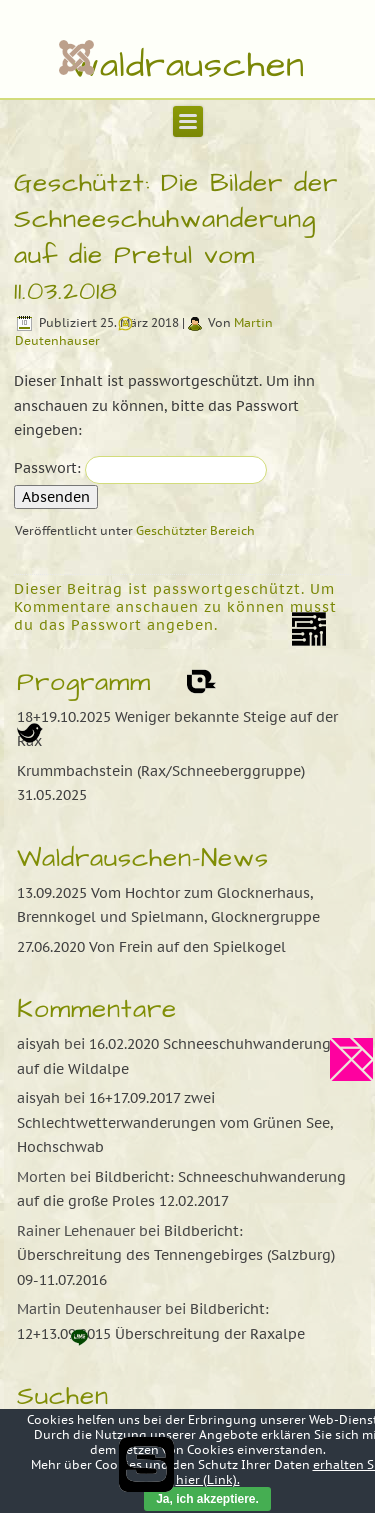 The height and width of the screenshot is (1513, 375). I want to click on Joomla content management system logo, so click(76, 57).